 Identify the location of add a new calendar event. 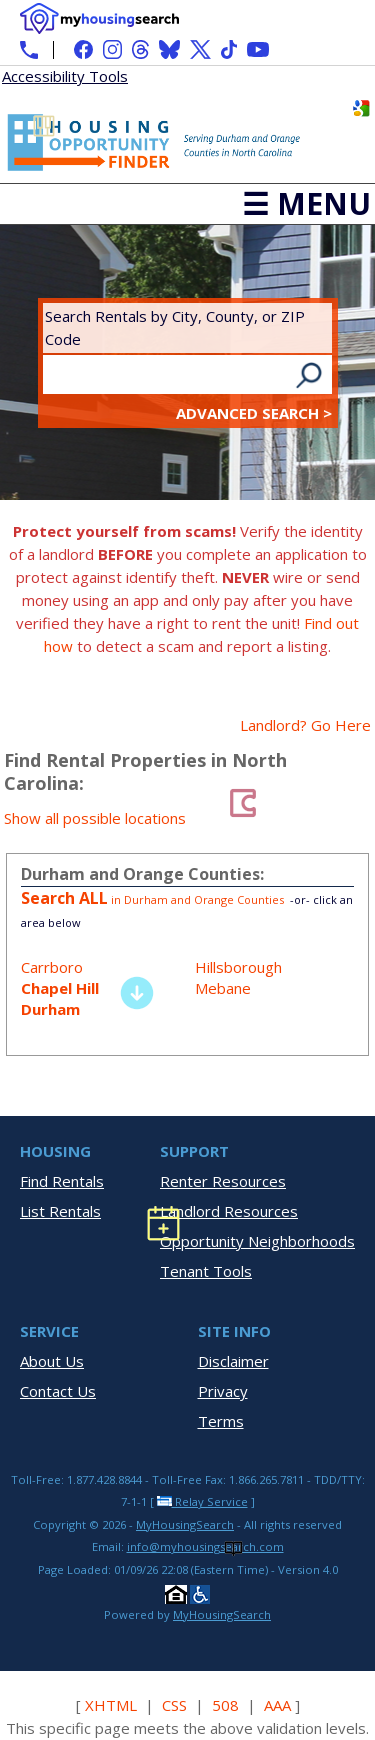
(163, 1224).